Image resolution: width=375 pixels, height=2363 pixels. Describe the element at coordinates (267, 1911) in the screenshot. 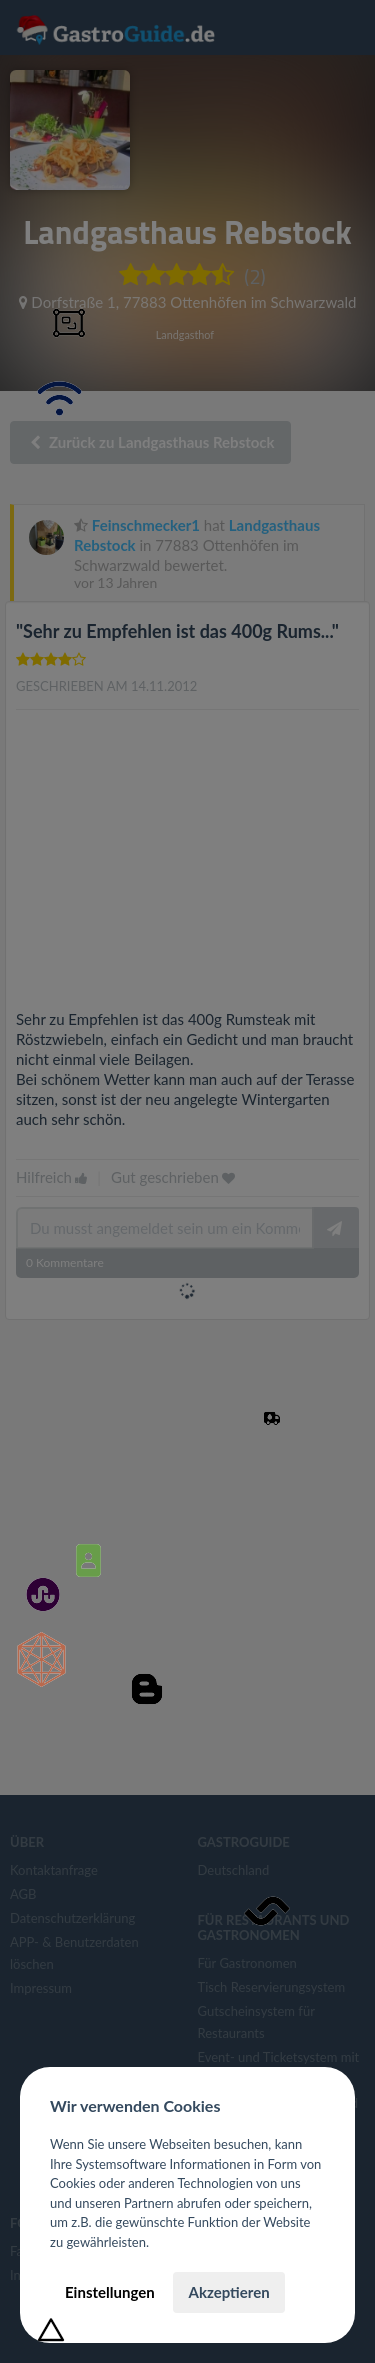

I see `semaphore ci logo` at that location.